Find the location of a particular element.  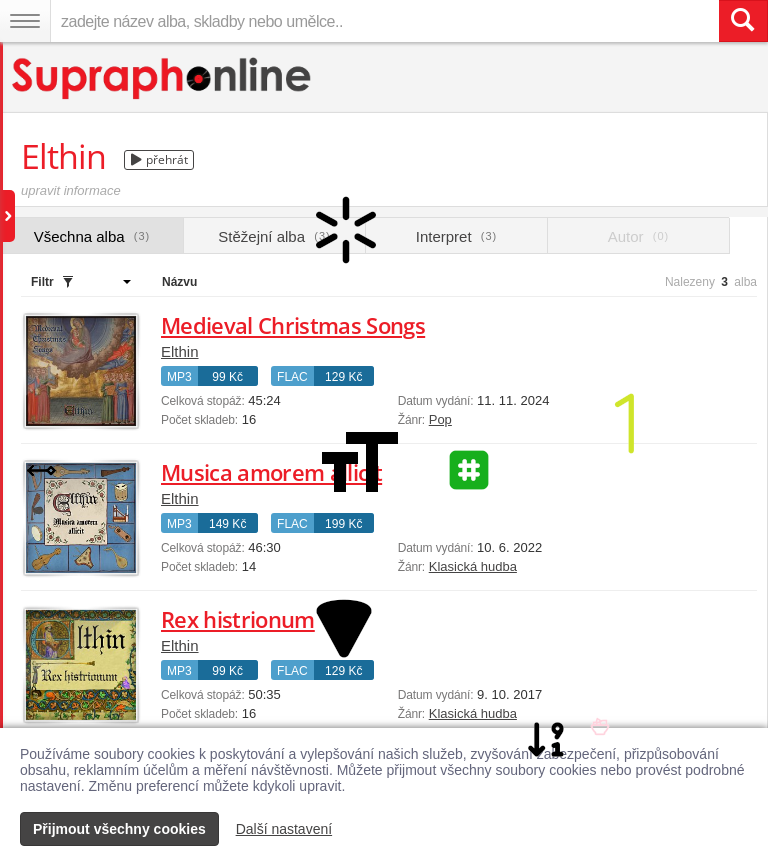

filter or sort content is located at coordinates (344, 630).